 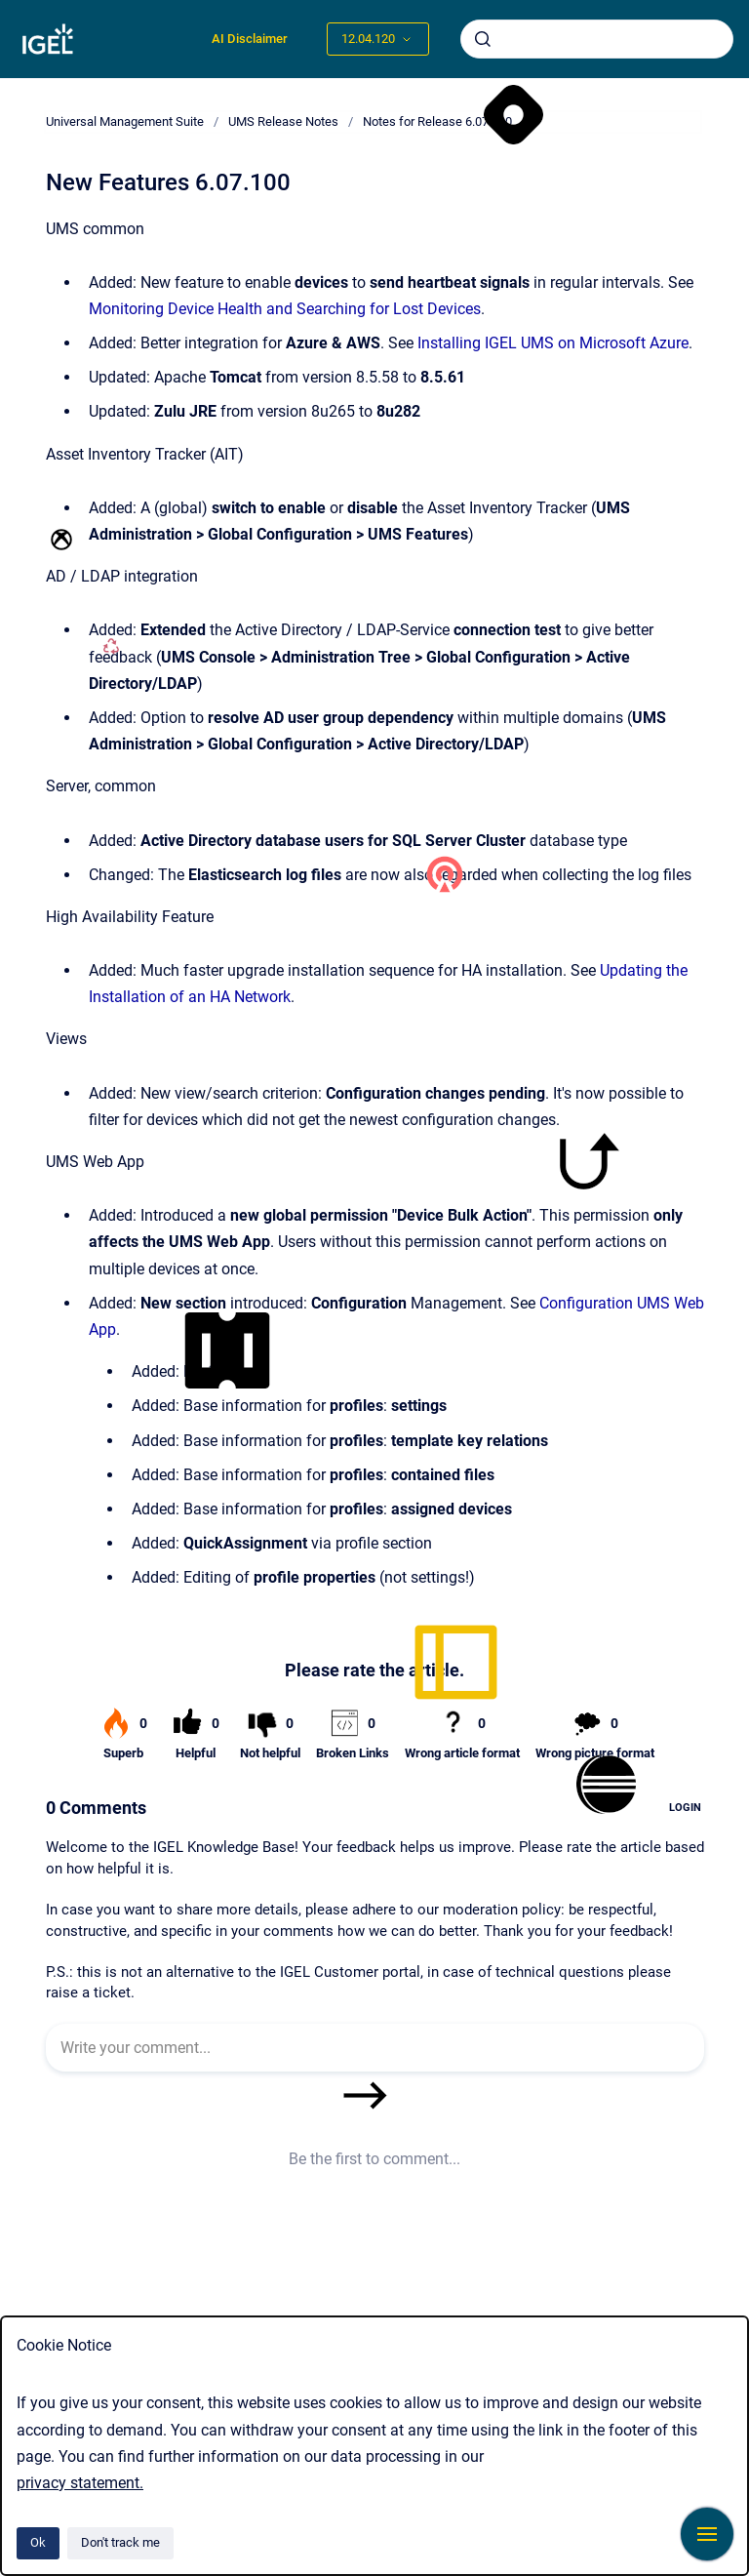 What do you see at coordinates (513, 114) in the screenshot?
I see `open Hashnode blogging platform` at bounding box center [513, 114].